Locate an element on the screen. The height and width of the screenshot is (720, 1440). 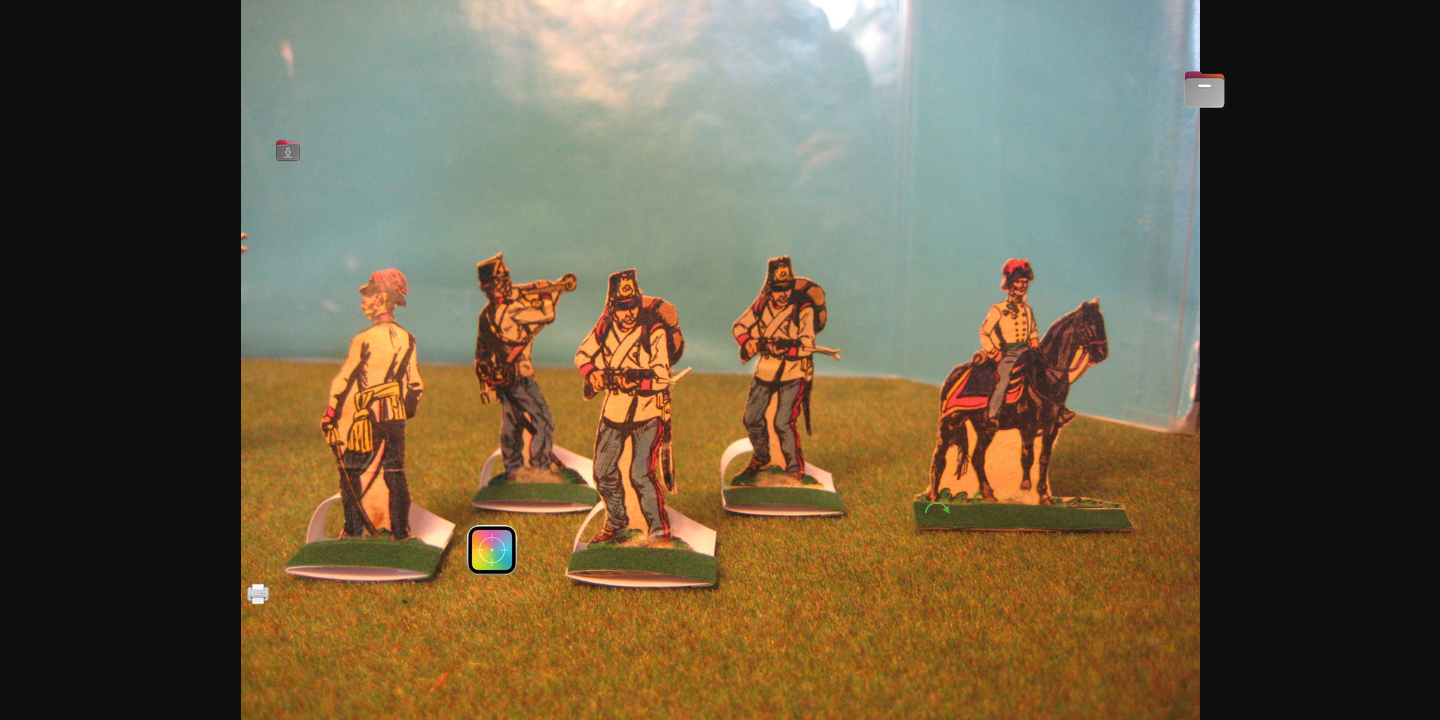
open the file manager application is located at coordinates (1204, 89).